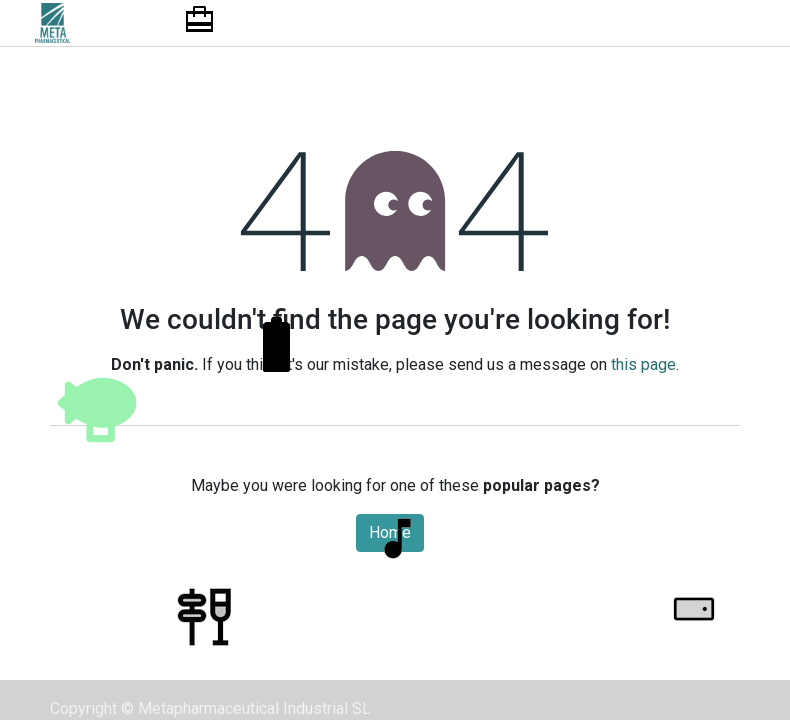  Describe the element at coordinates (97, 410) in the screenshot. I see `access airship or blimp travel options` at that location.